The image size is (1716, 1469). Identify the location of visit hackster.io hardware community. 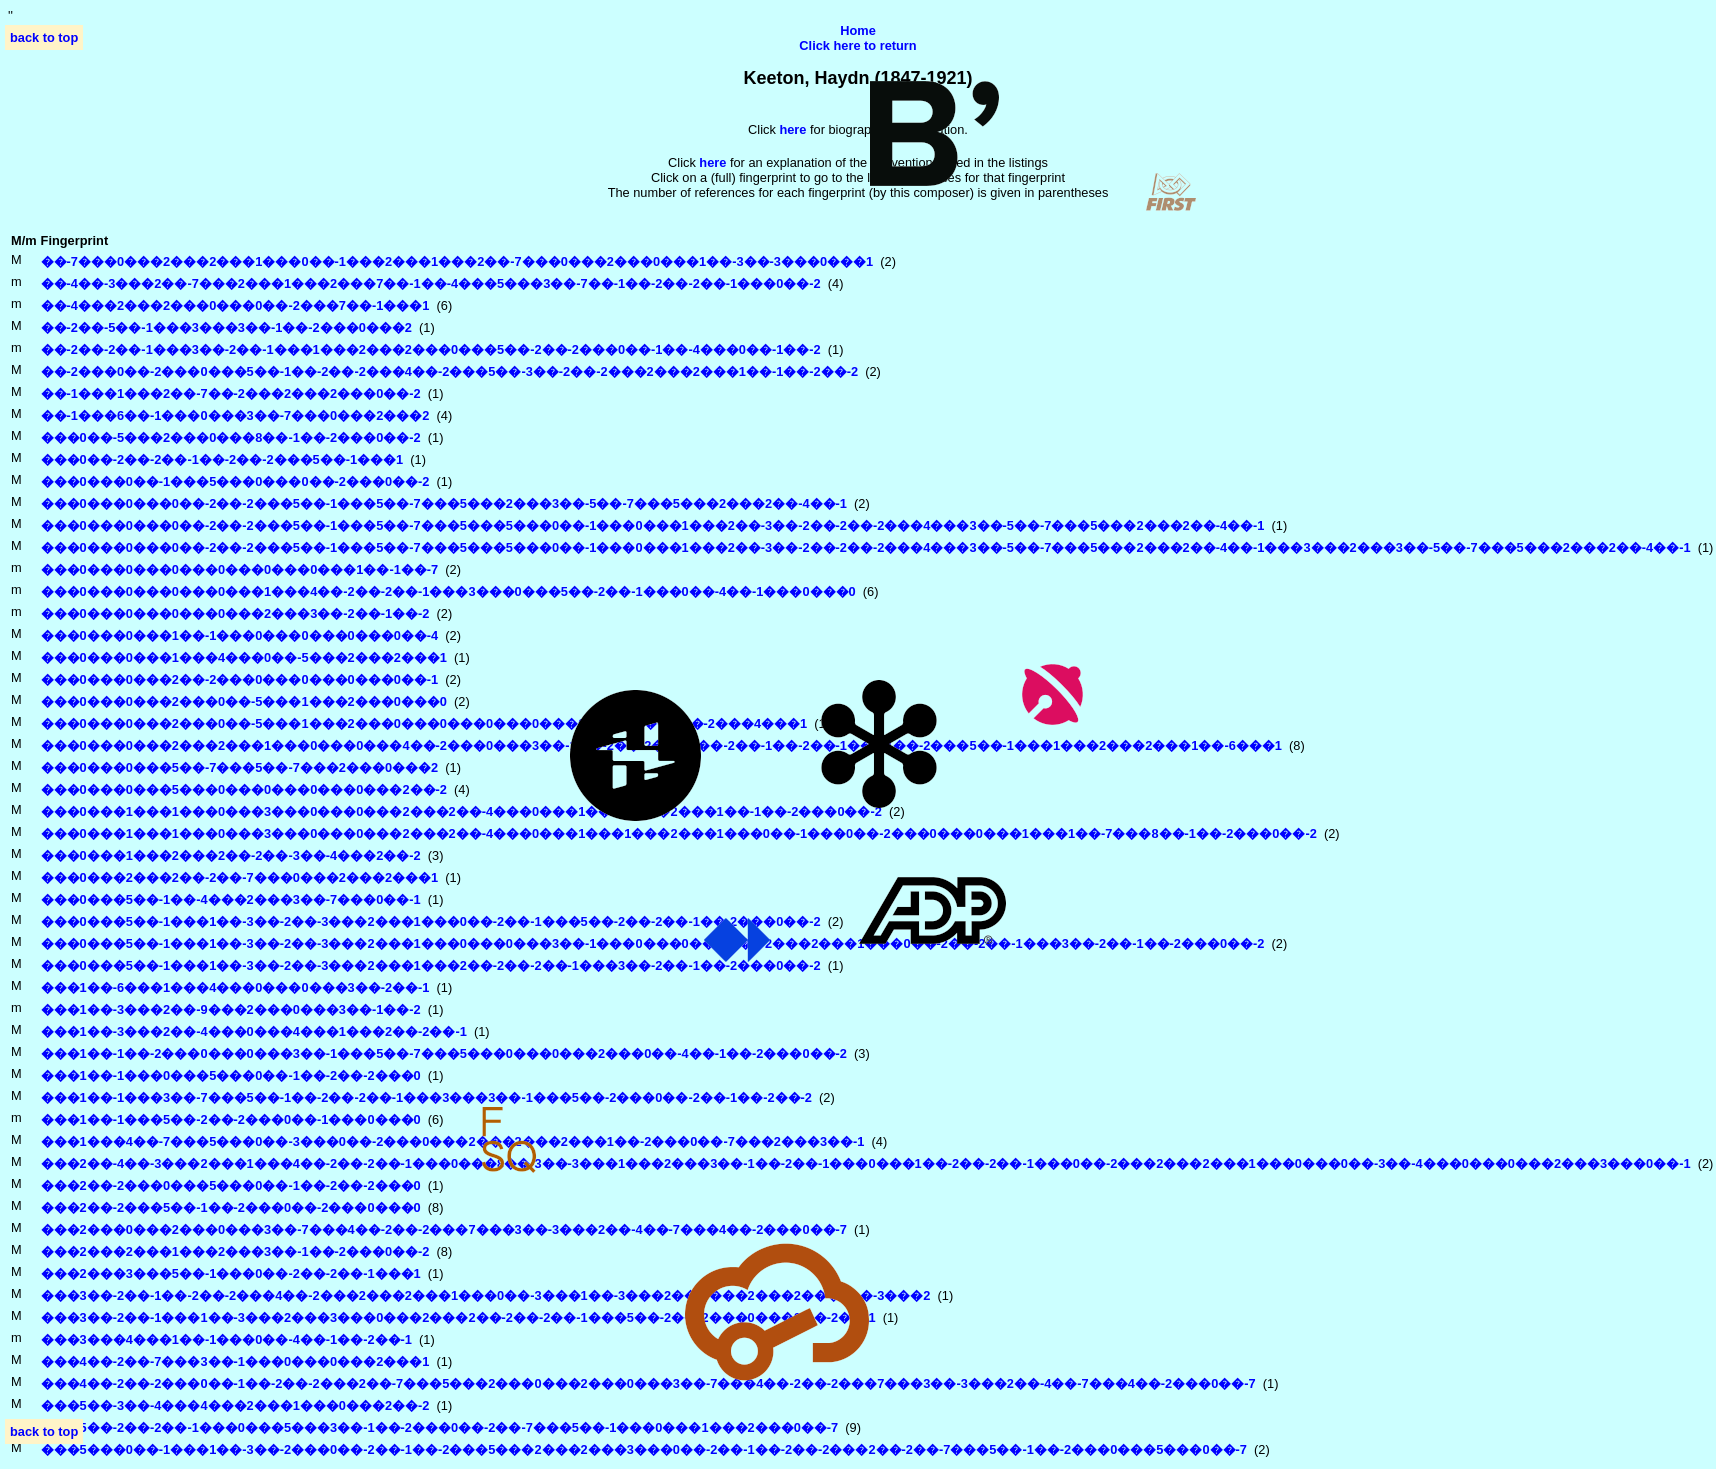
(635, 755).